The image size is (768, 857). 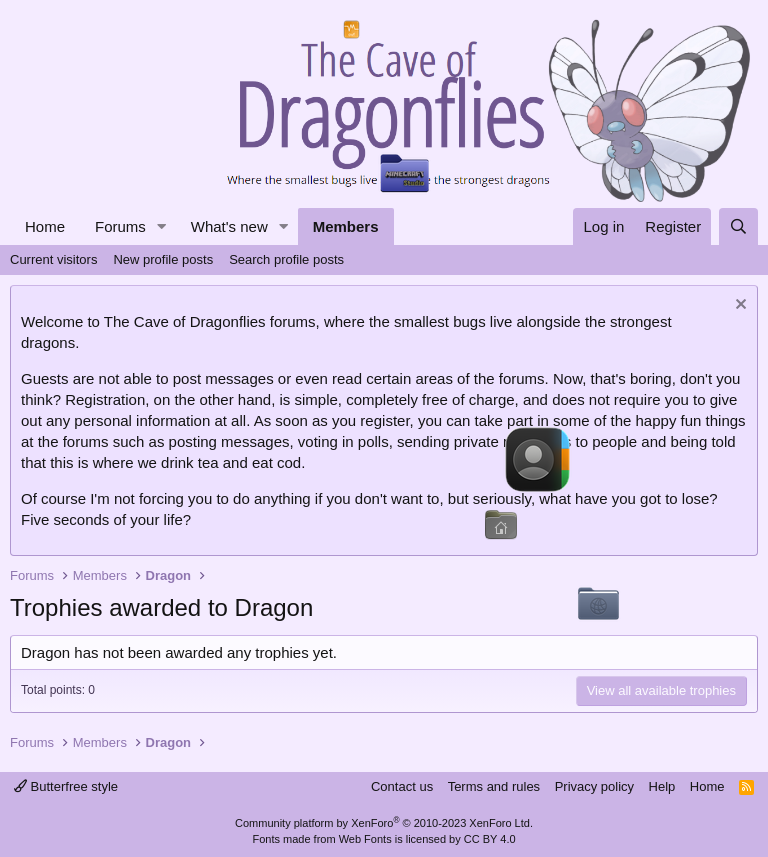 I want to click on folder containing html or web-related files, so click(x=598, y=603).